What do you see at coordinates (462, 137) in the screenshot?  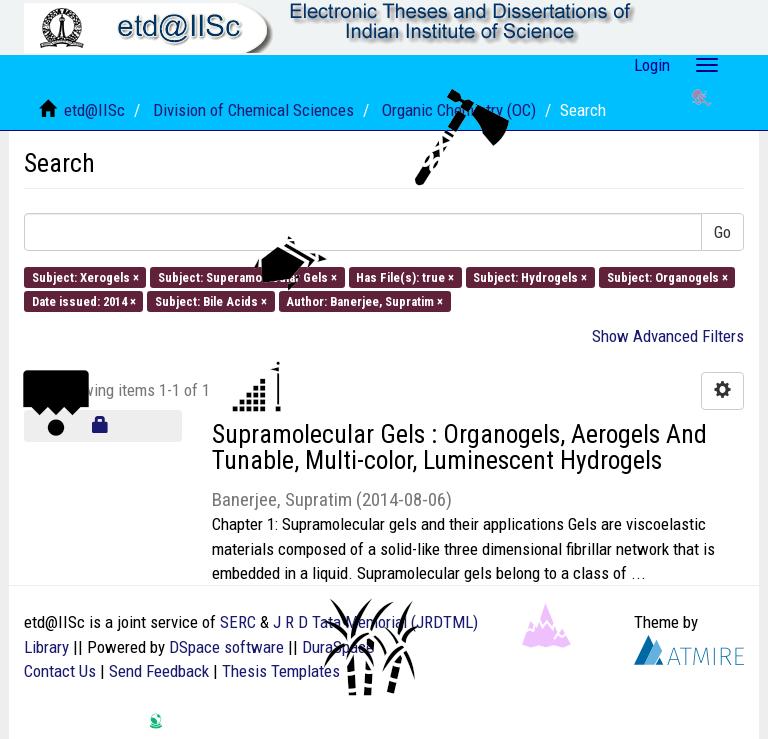 I see `select tomahawk weapon or tool` at bounding box center [462, 137].